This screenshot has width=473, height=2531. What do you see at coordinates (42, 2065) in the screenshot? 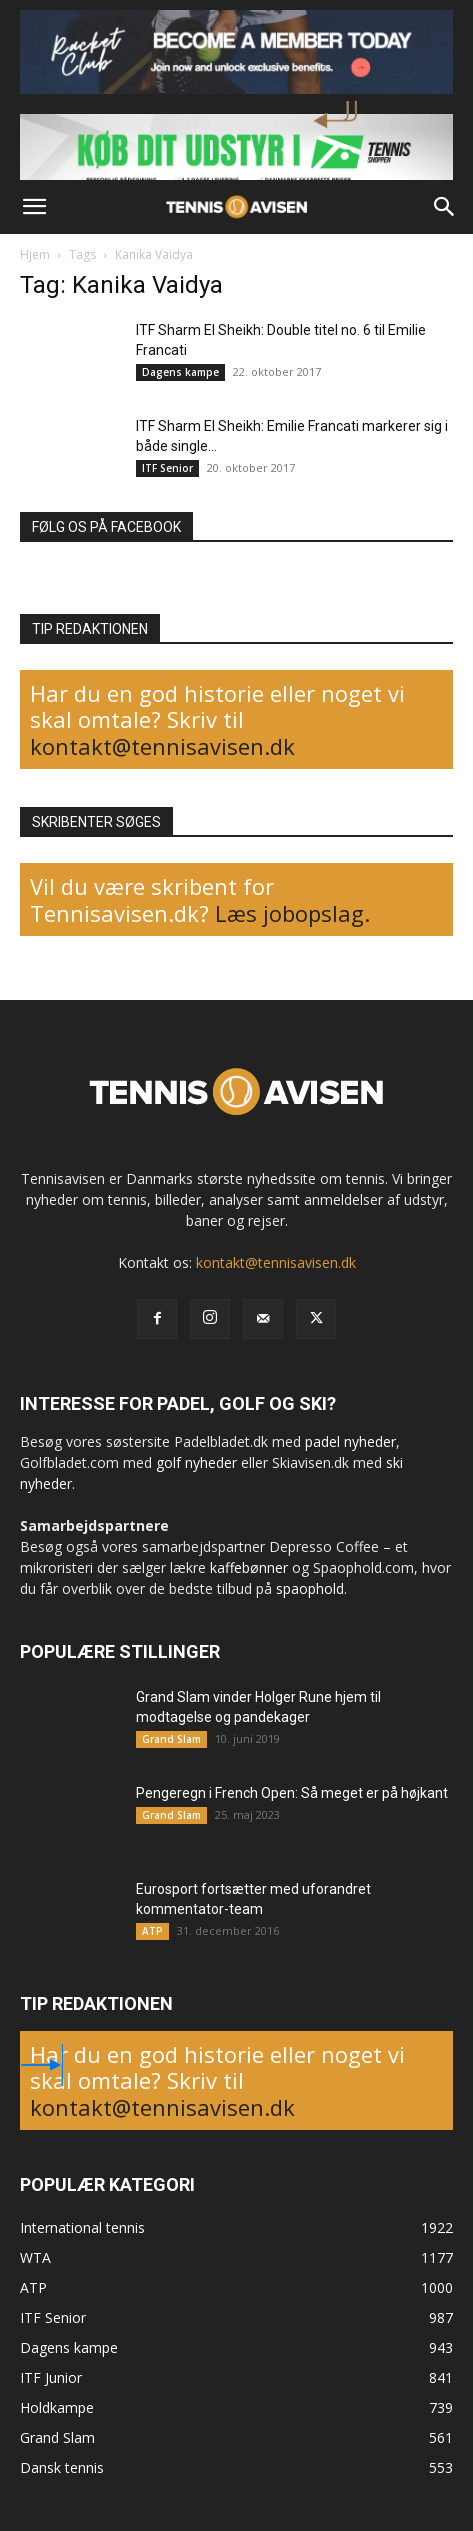
I see `go to the last item or page` at bounding box center [42, 2065].